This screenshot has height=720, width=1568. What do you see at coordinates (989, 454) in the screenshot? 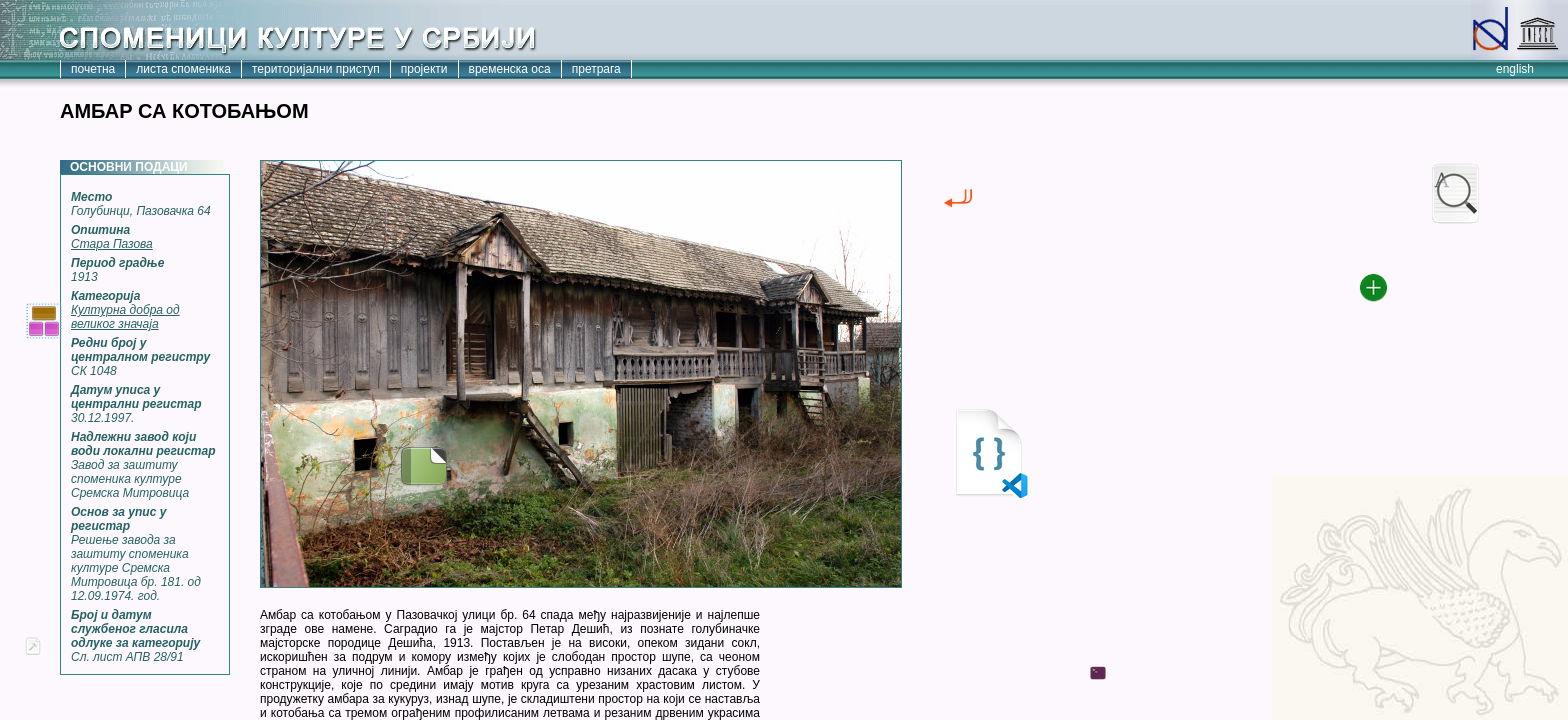
I see `open a LESS stylesheet file in Visual Studio Code` at bounding box center [989, 454].